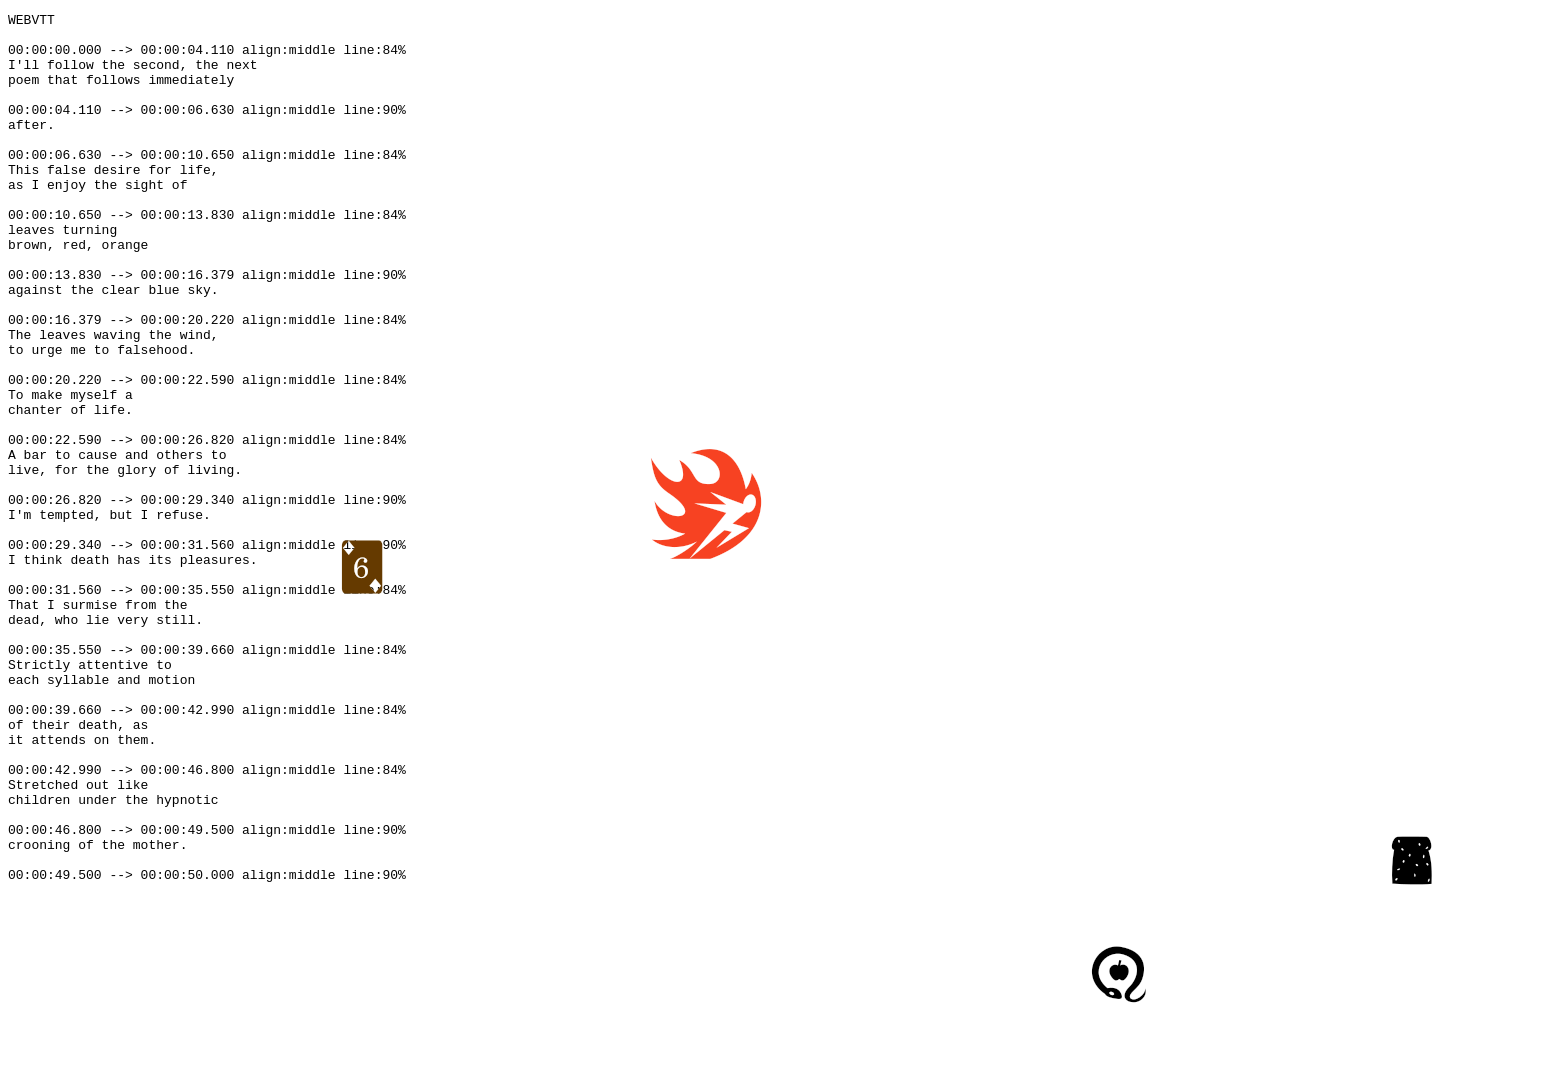 Image resolution: width=1550 pixels, height=1070 pixels. I want to click on activate speed boost or sprint ability, so click(705, 503).